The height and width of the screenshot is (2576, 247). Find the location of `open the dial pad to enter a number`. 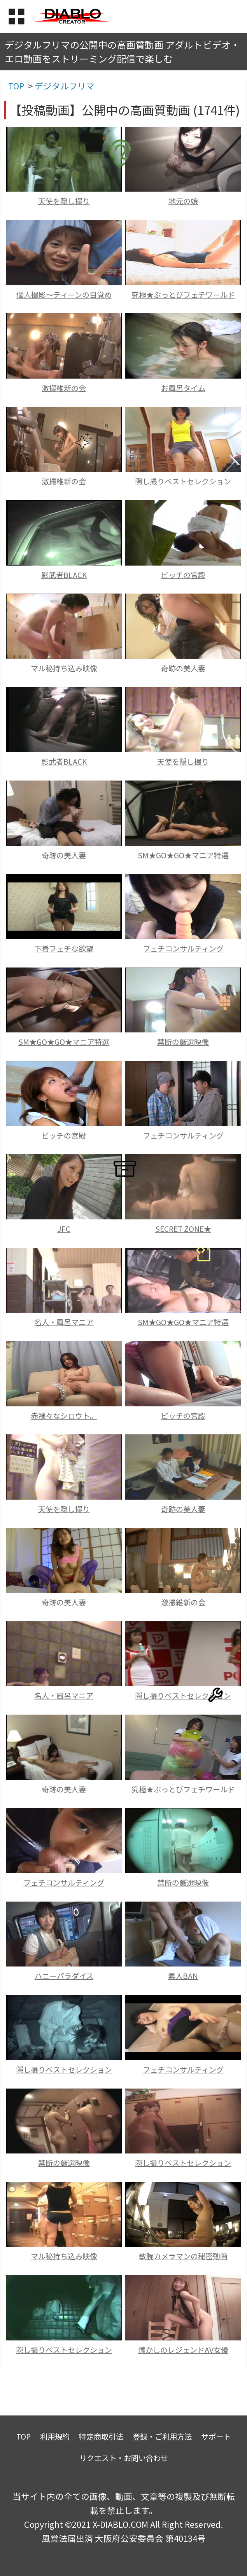

open the dial pad to enter a number is located at coordinates (225, 1002).